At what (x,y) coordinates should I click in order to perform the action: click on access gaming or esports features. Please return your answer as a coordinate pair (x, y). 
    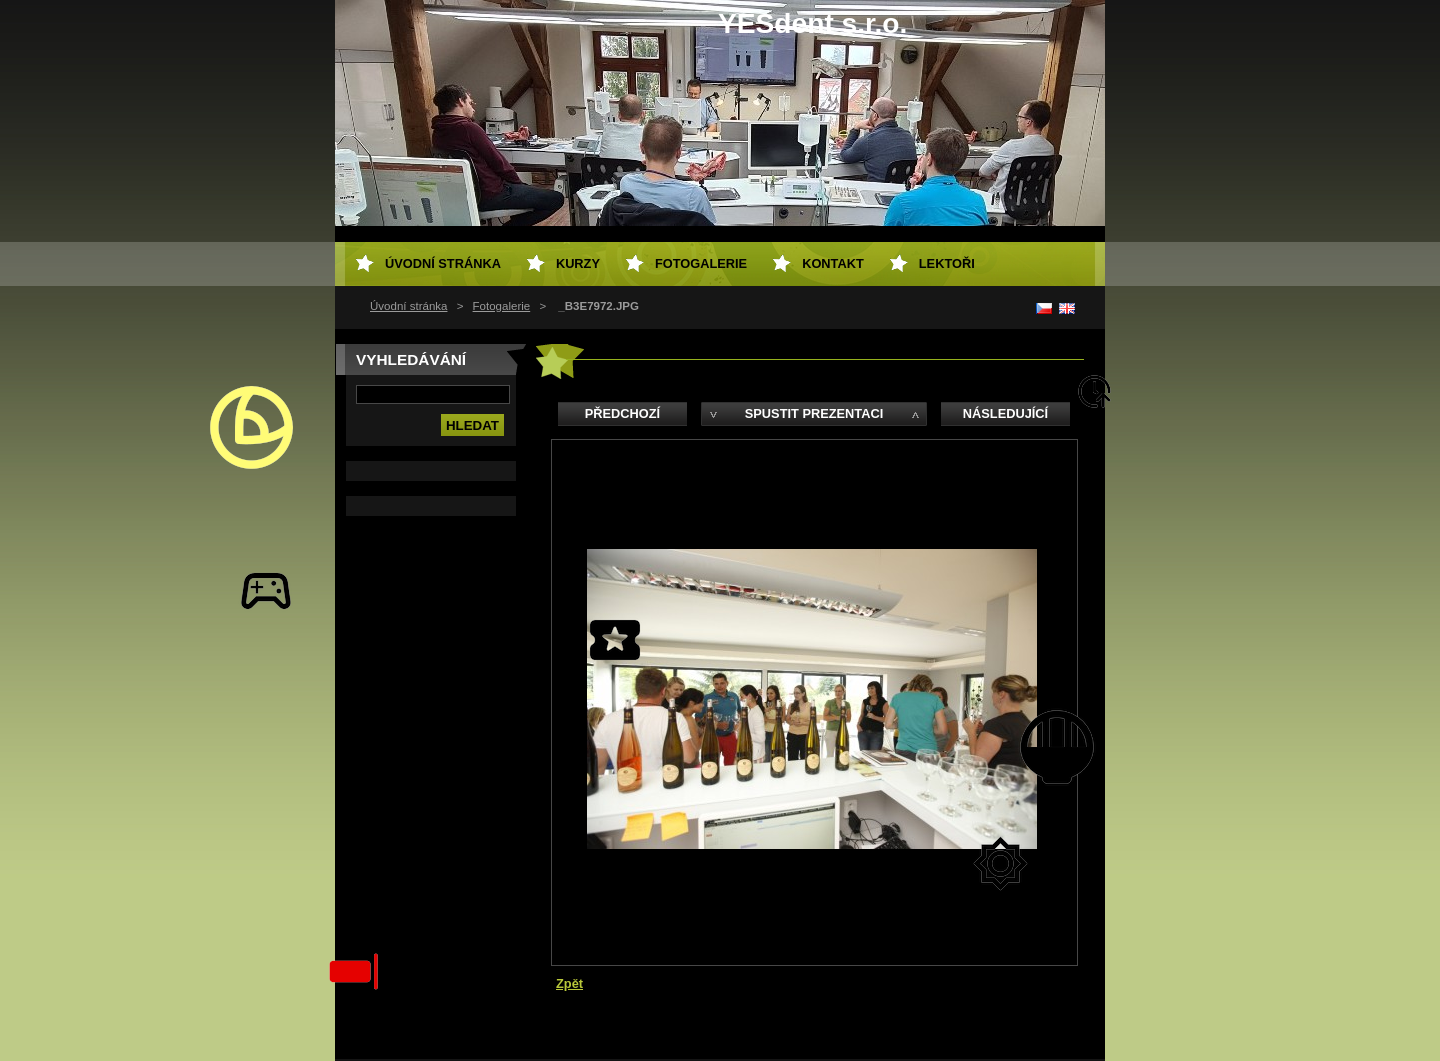
    Looking at the image, I should click on (266, 591).